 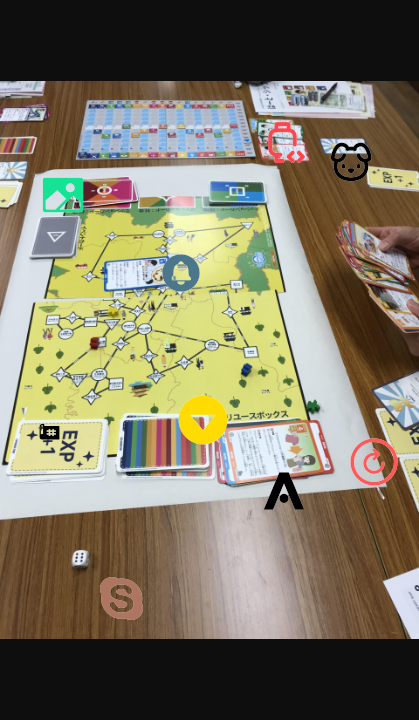 What do you see at coordinates (282, 142) in the screenshot?
I see `access developer tools for smartwatch` at bounding box center [282, 142].